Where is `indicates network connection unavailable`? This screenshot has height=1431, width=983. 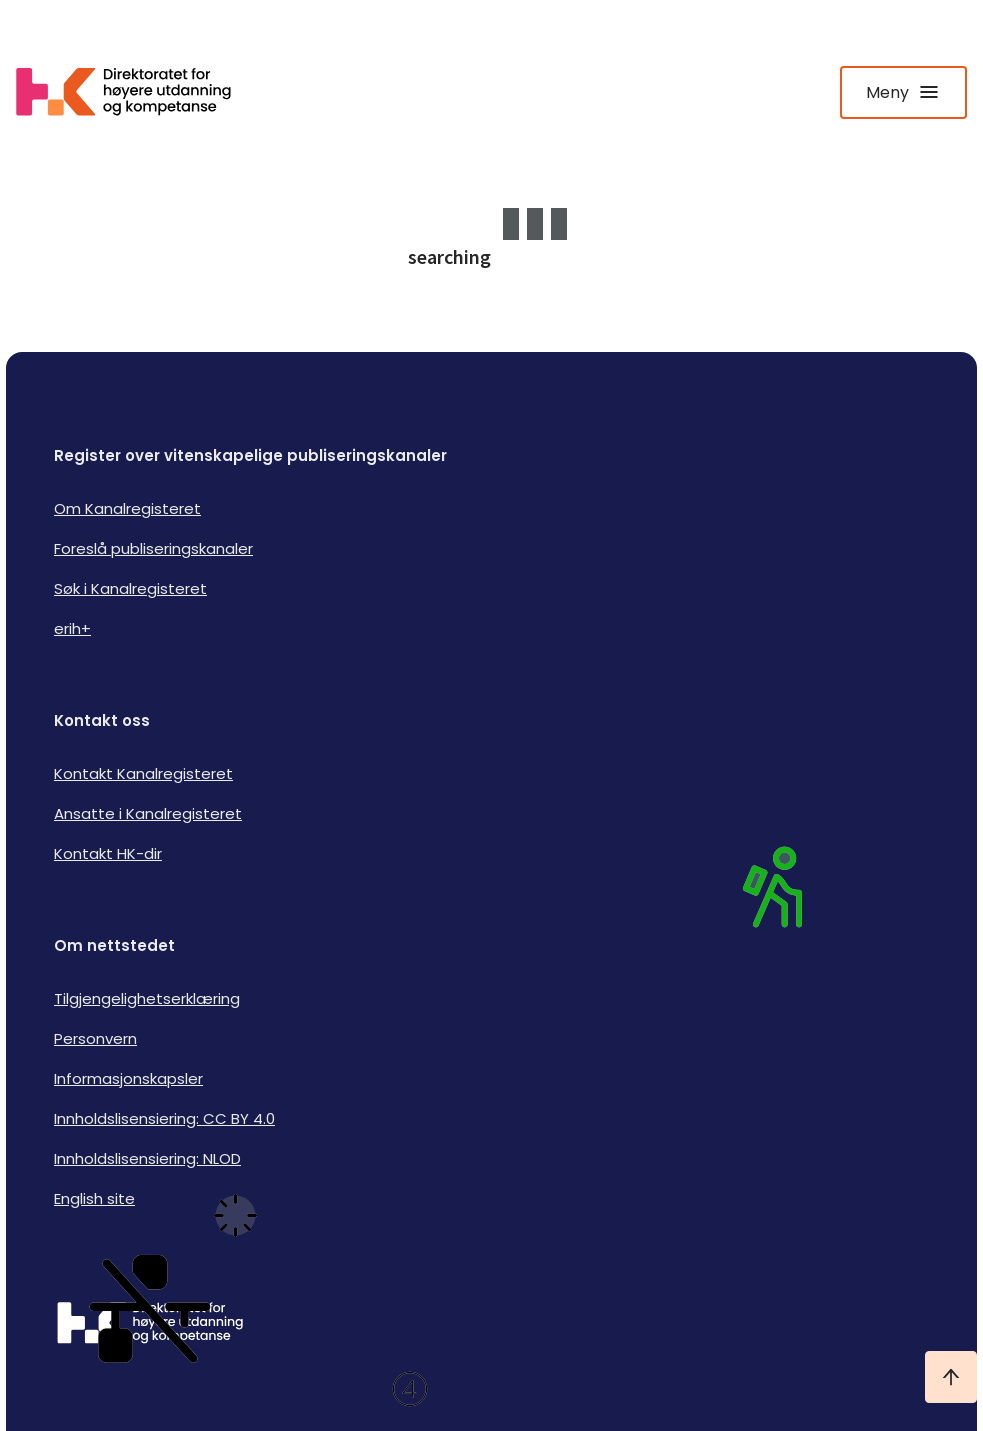
indicates network connection unavailable is located at coordinates (150, 1311).